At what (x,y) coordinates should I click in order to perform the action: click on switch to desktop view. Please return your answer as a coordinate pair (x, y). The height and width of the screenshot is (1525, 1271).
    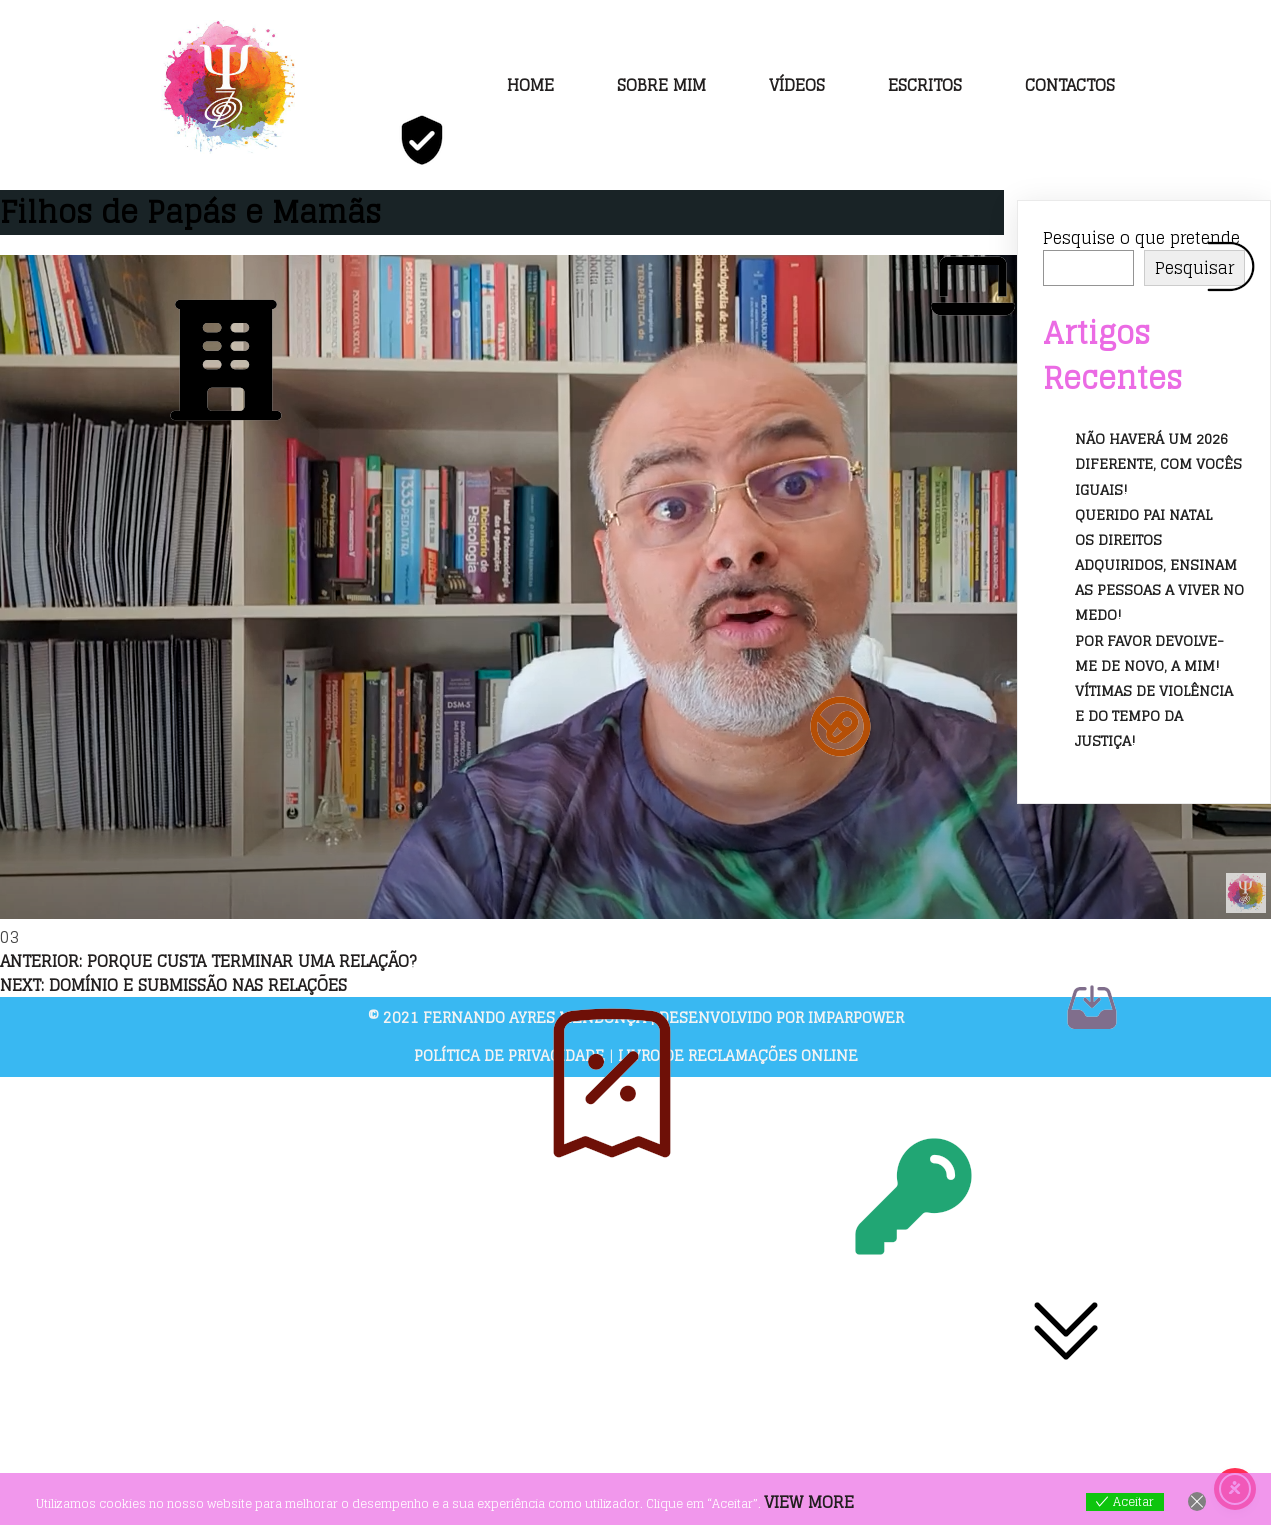
    Looking at the image, I should click on (973, 286).